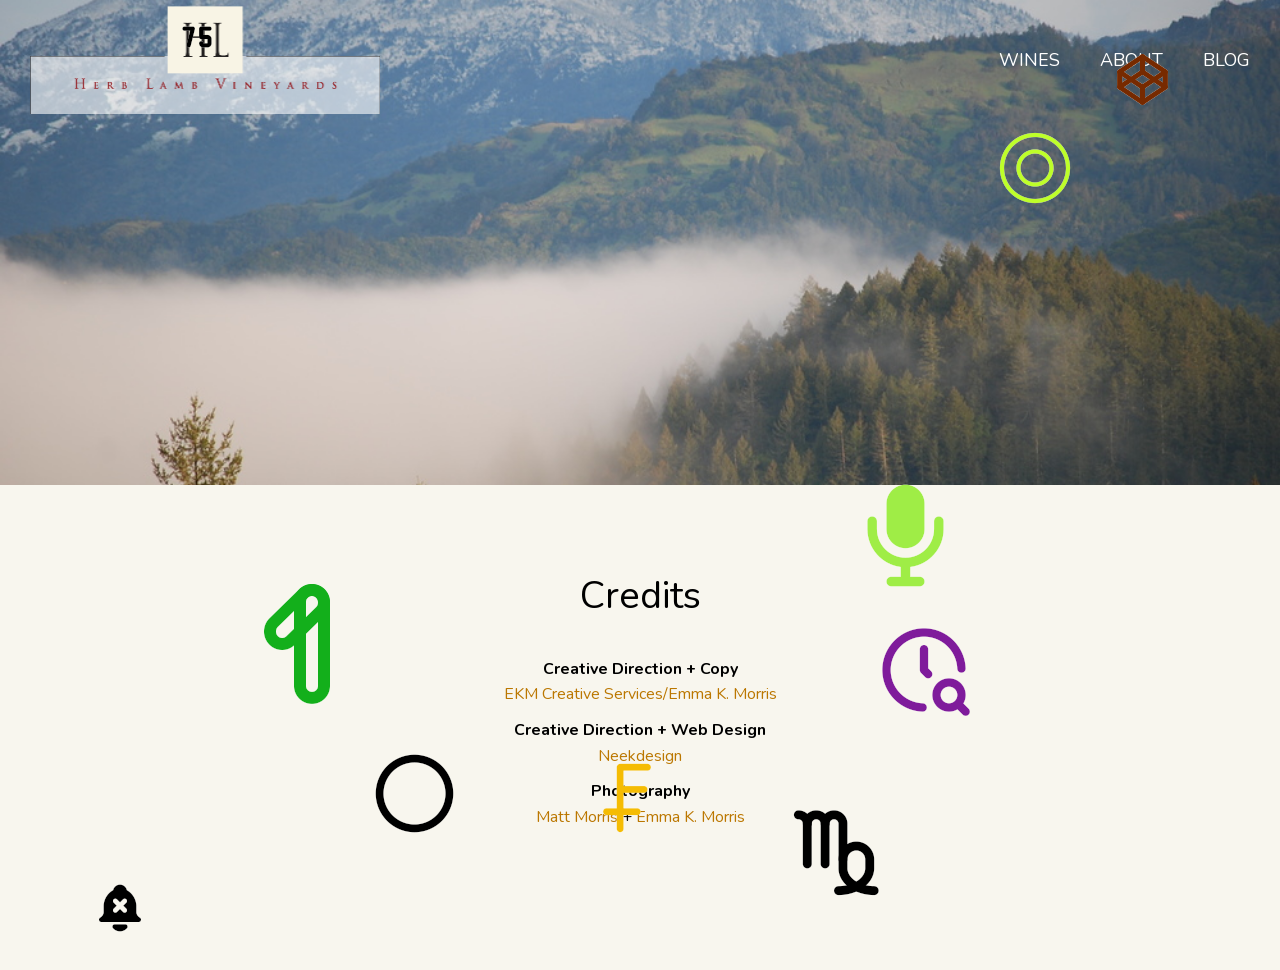  Describe the element at coordinates (197, 37) in the screenshot. I see `displays the number 75 as a badge or counter` at that location.